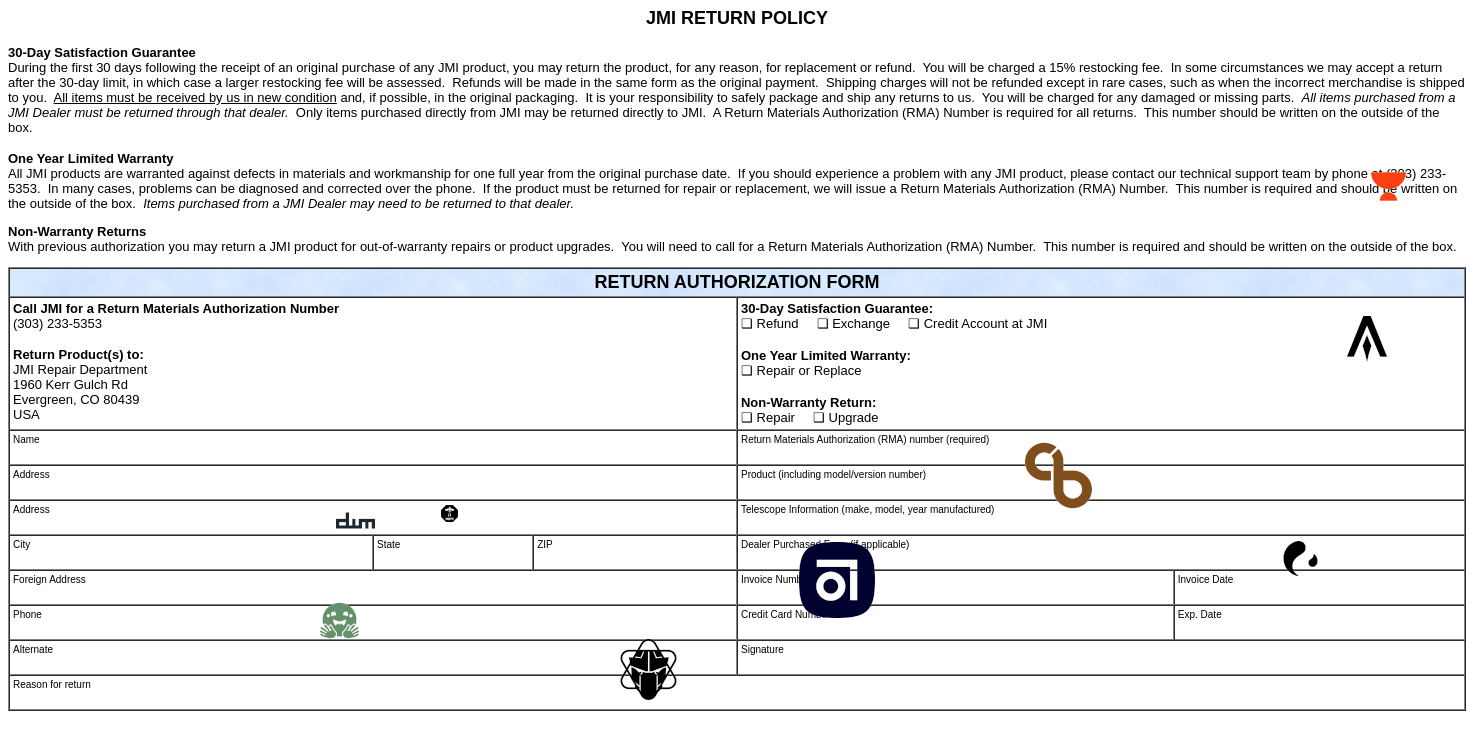 This screenshot has width=1474, height=753. What do you see at coordinates (1367, 339) in the screenshot?
I see `open alacritty terminal emulator` at bounding box center [1367, 339].